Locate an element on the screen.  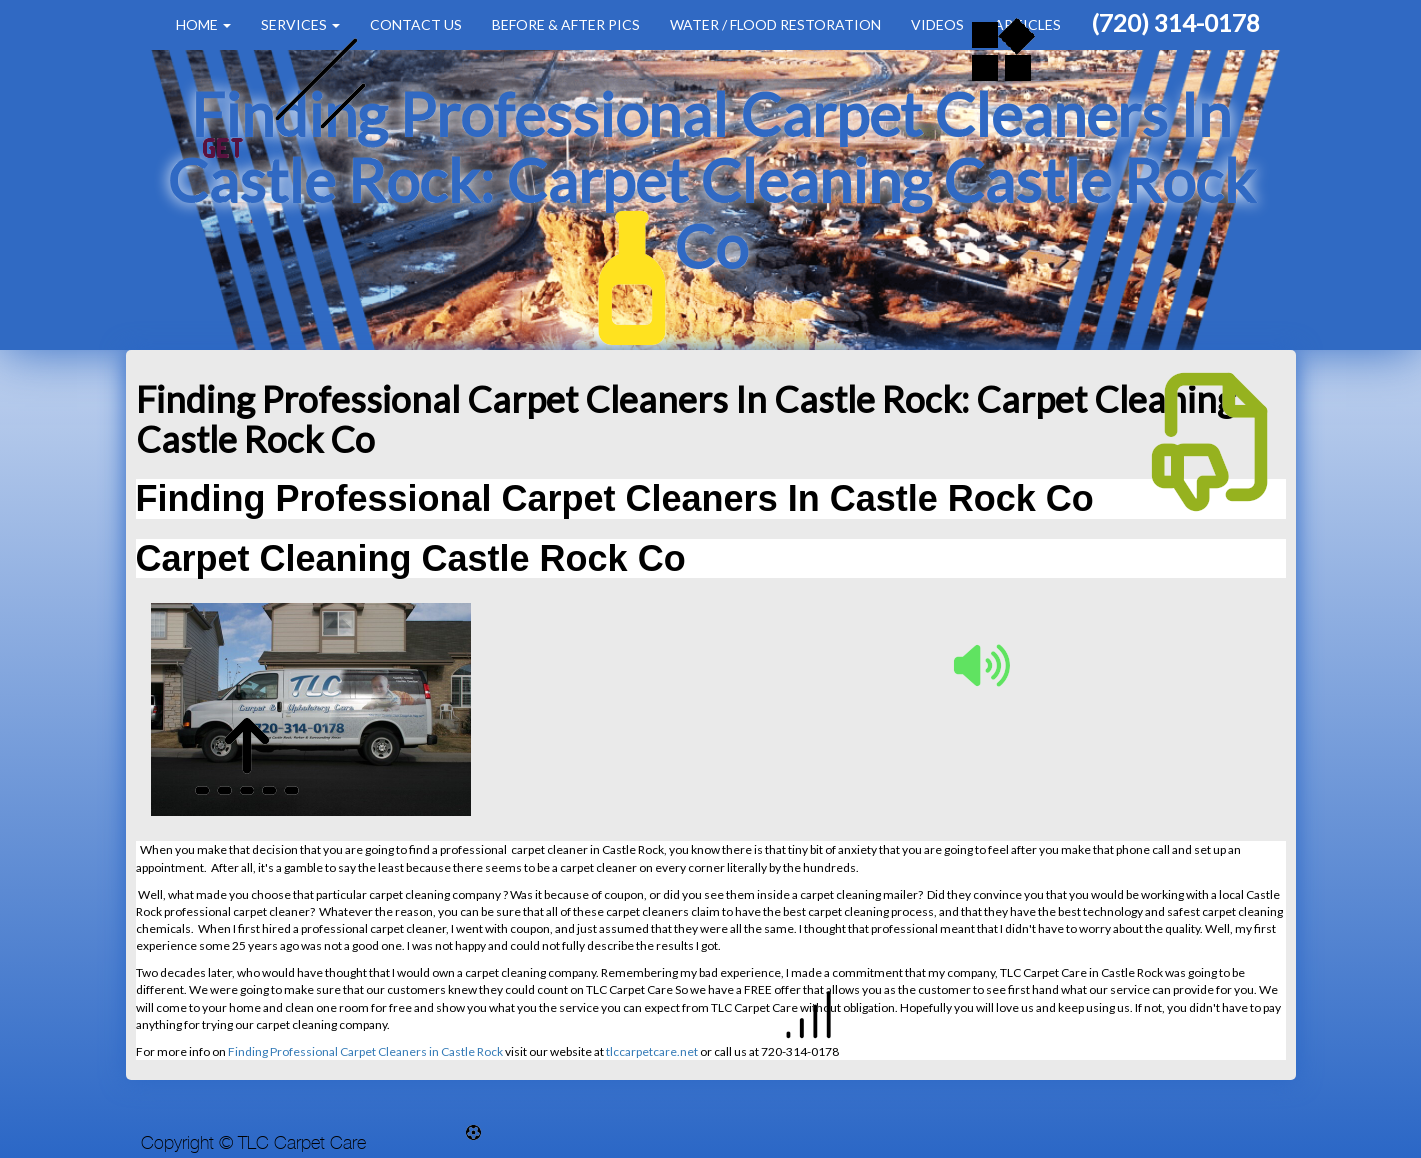
browse wine selection or menu is located at coordinates (632, 278).